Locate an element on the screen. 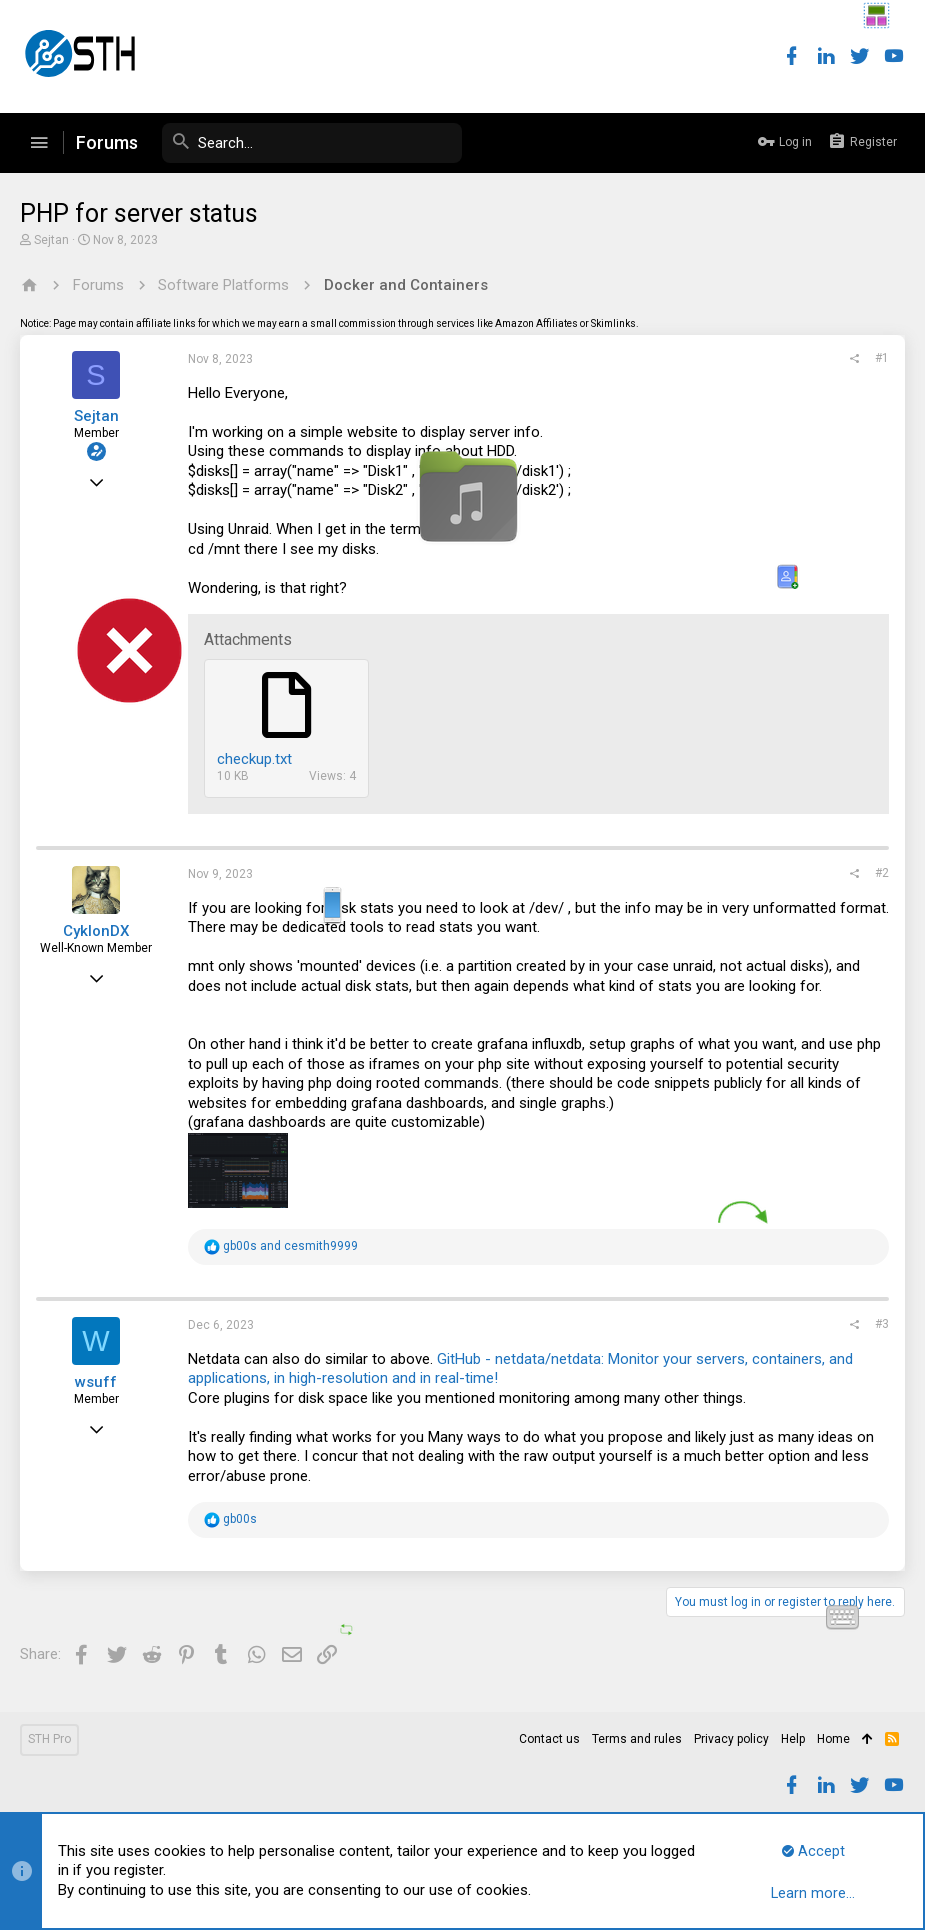  add a new contact is located at coordinates (787, 576).